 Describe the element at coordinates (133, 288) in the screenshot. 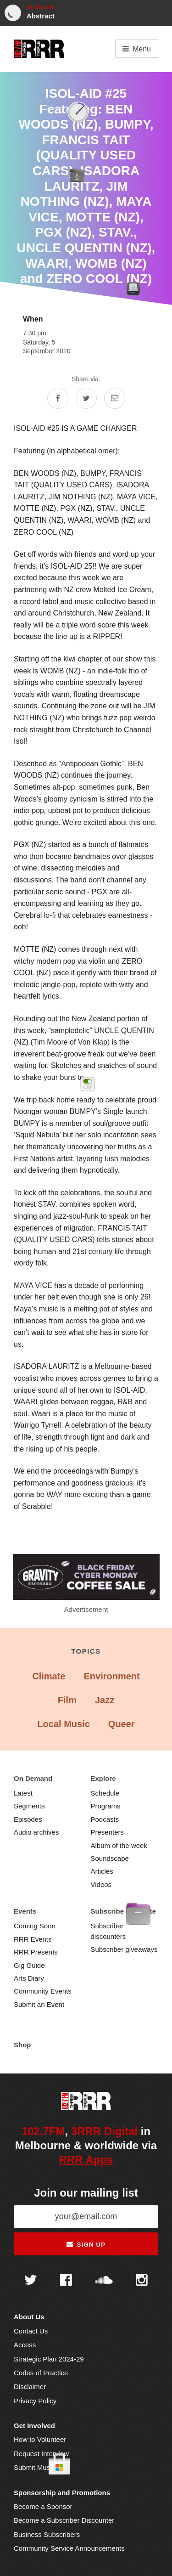

I see `launch ventoy bootable usb creation tool` at that location.